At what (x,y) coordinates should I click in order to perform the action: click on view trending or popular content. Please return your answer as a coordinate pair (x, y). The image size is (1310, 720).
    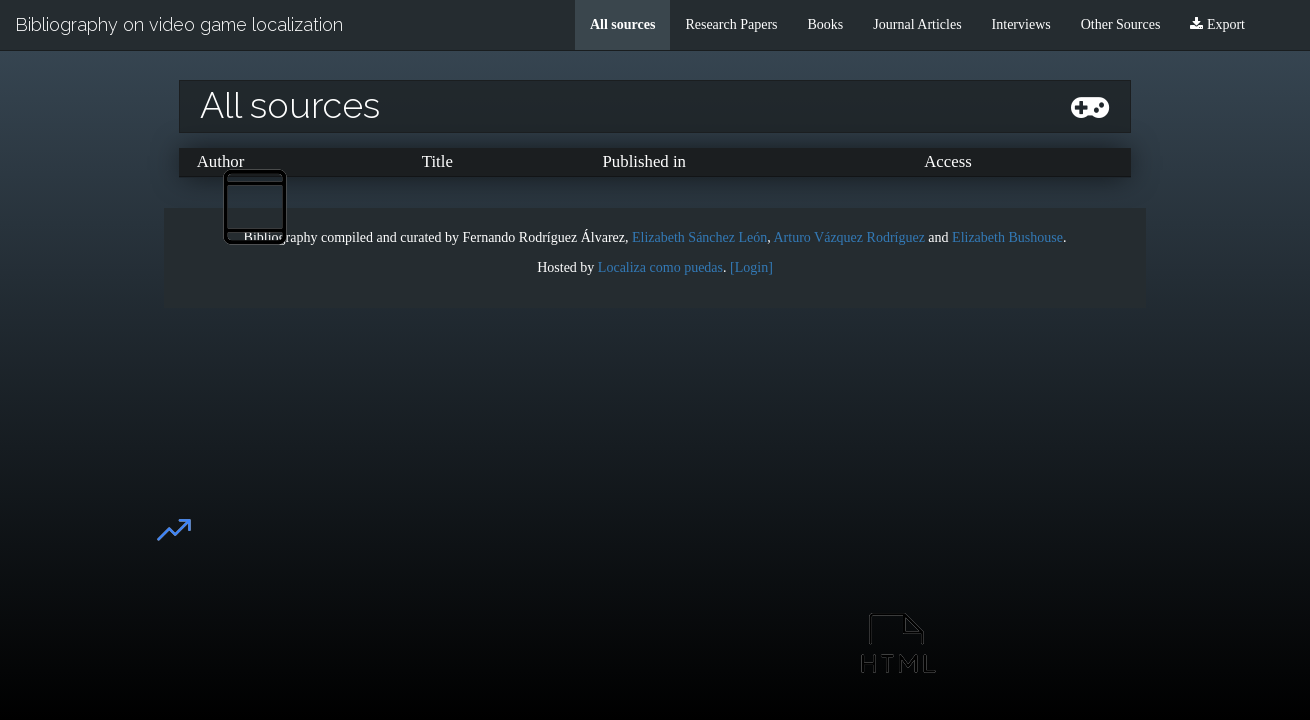
    Looking at the image, I should click on (174, 531).